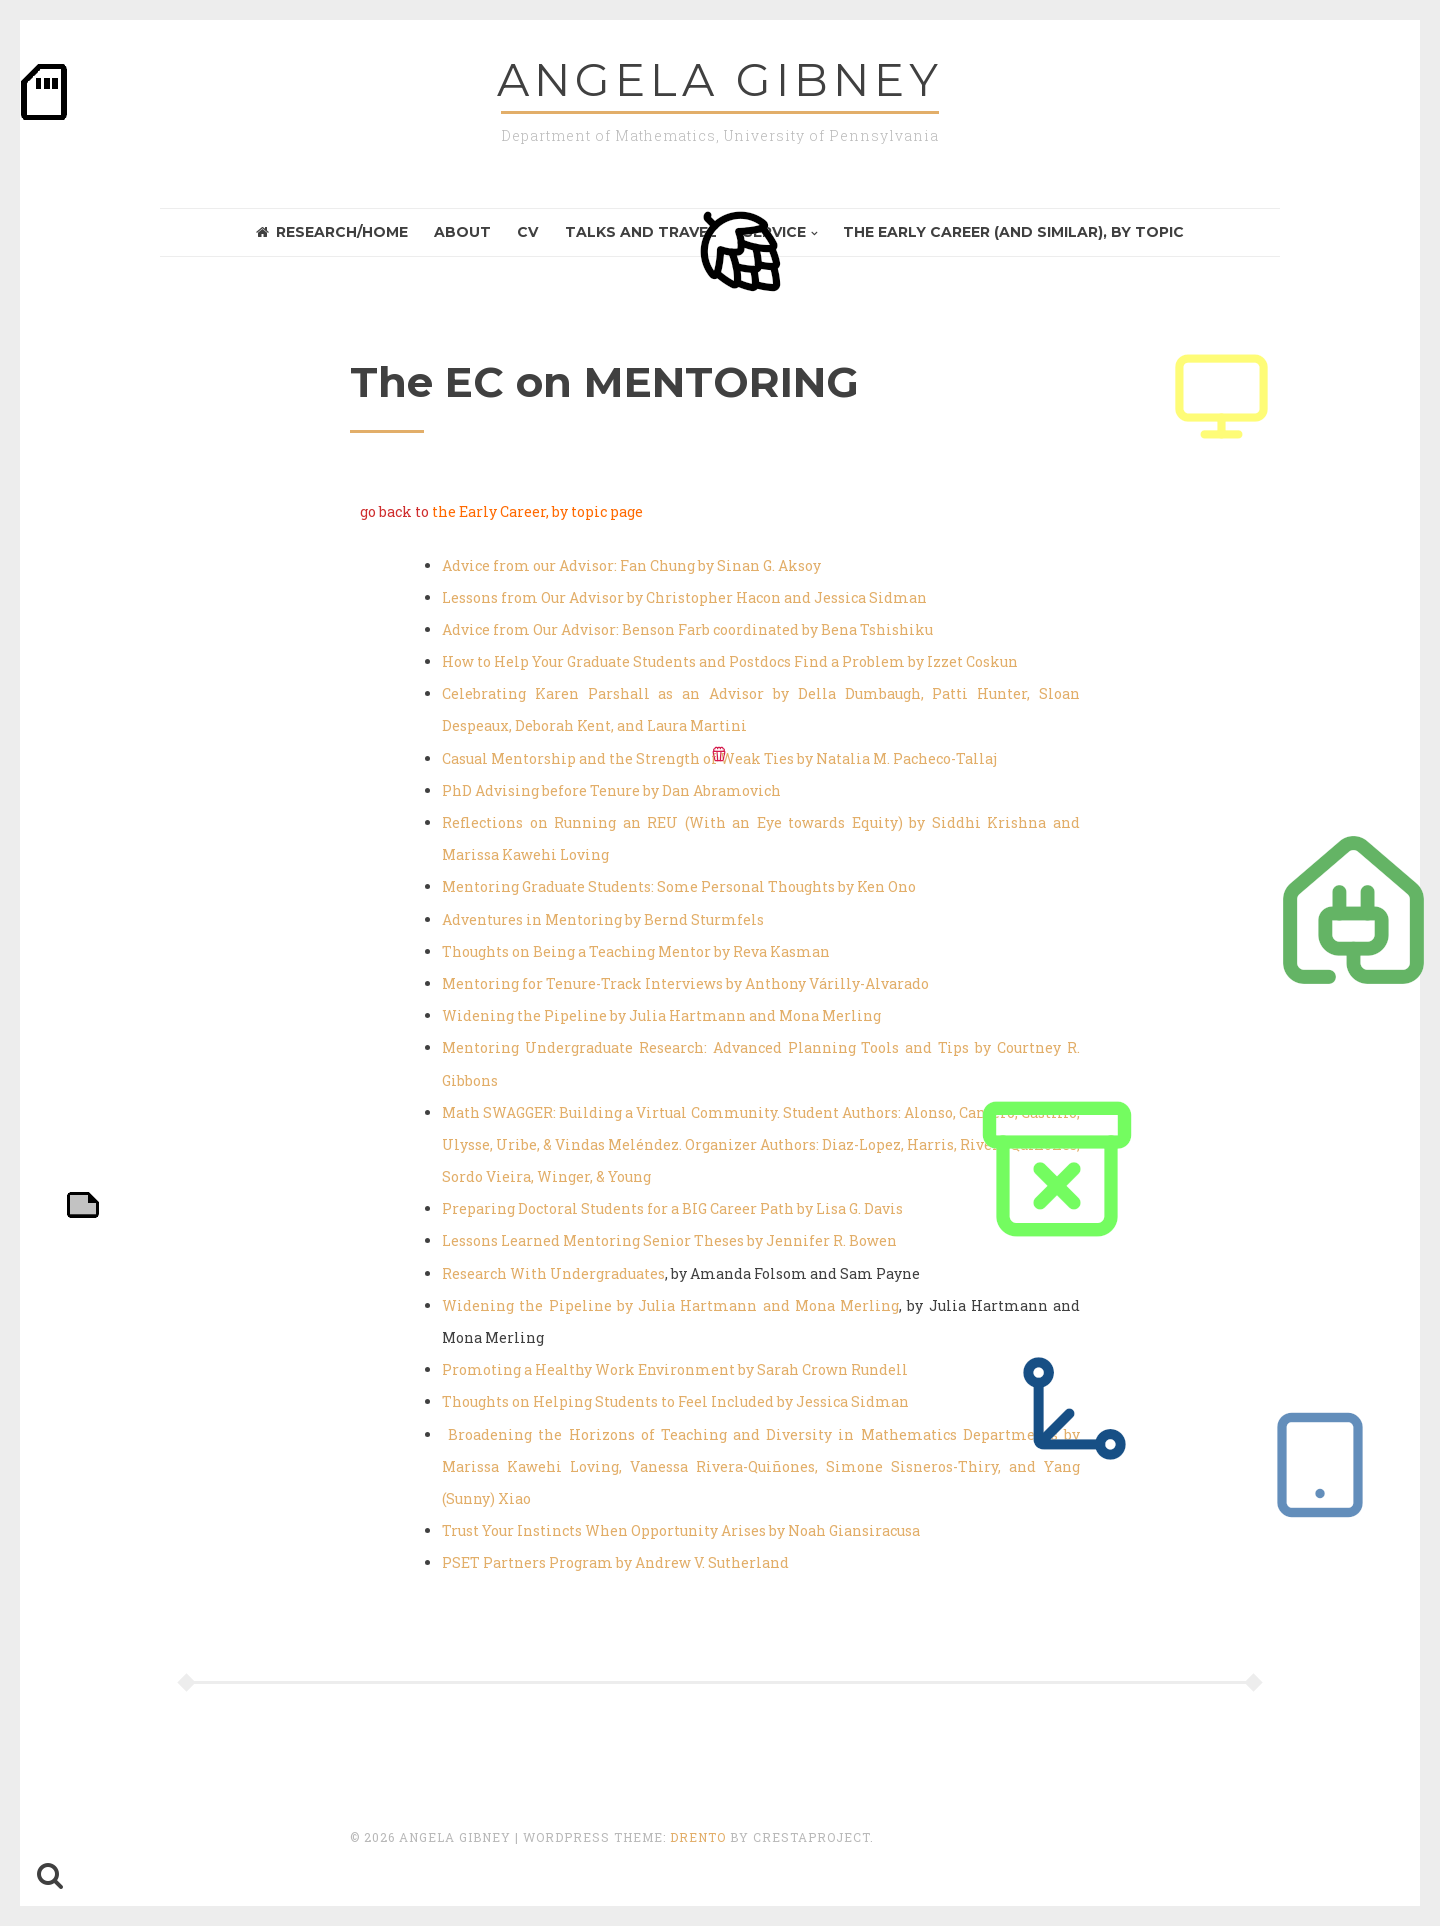  I want to click on switch to desktop display mode, so click(1221, 396).